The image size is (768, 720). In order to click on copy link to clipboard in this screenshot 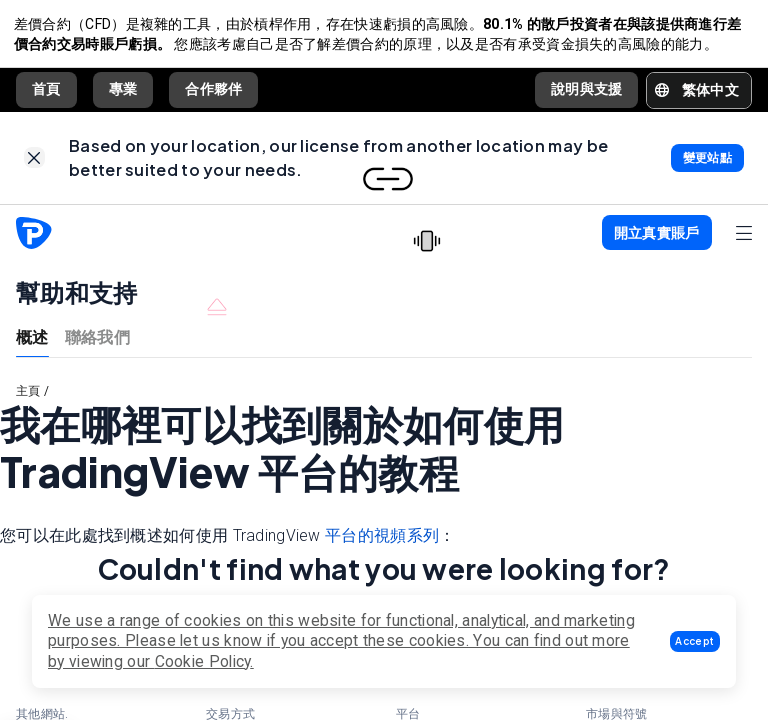, I will do `click(388, 179)`.